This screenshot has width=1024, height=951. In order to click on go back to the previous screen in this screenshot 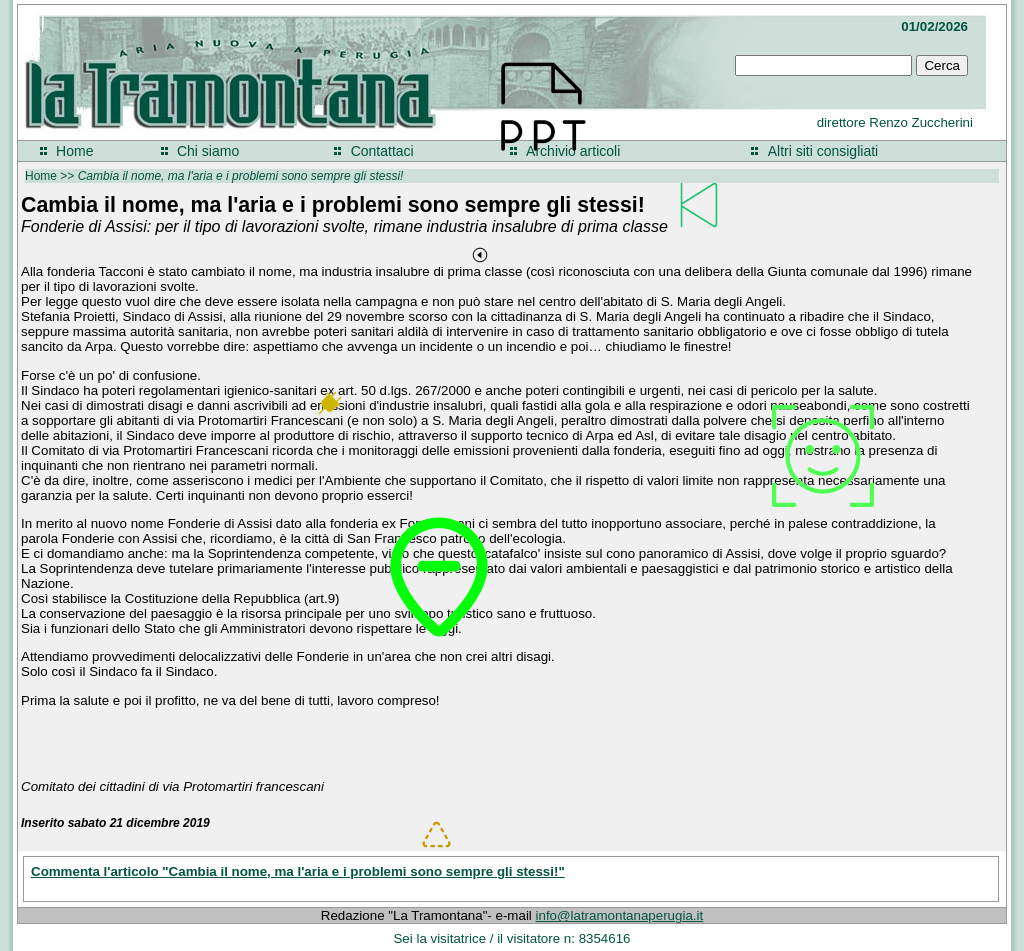, I will do `click(480, 255)`.